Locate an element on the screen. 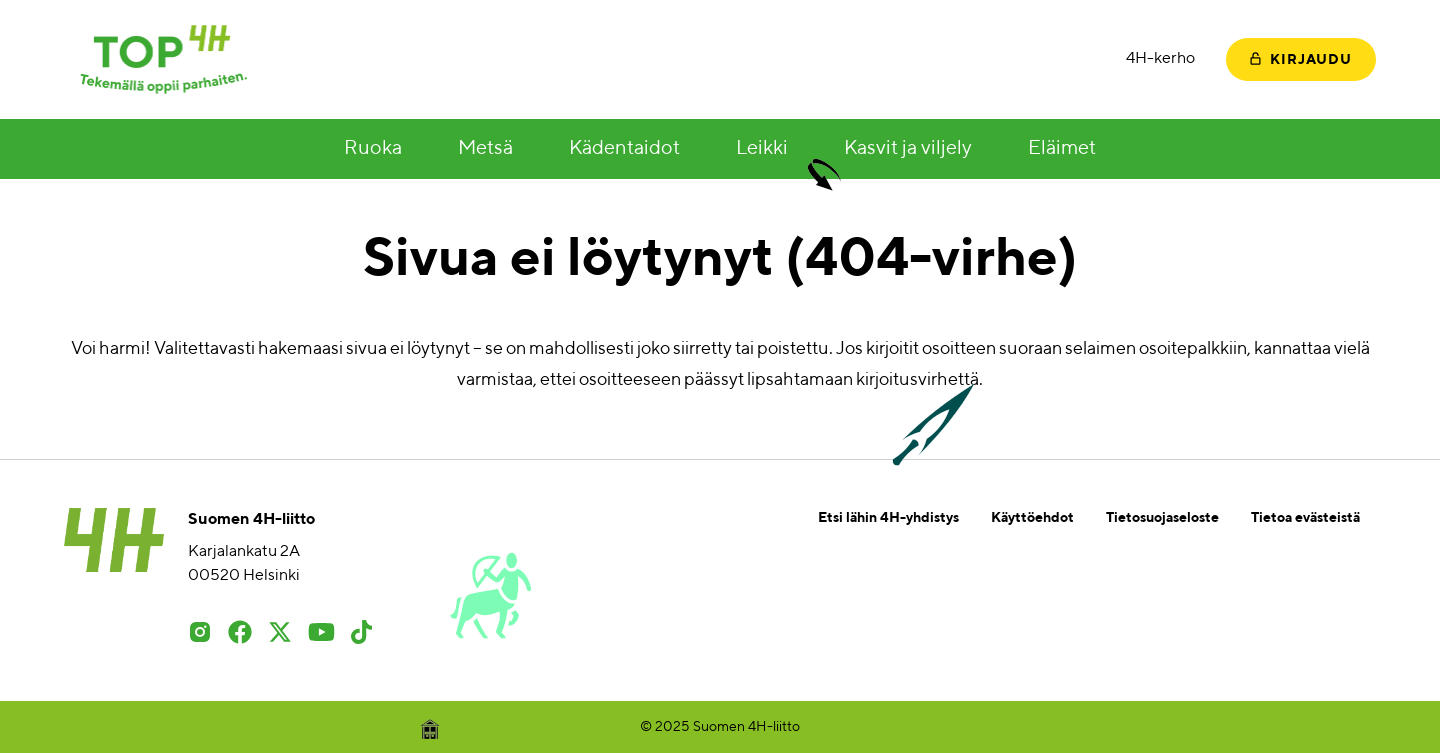 This screenshot has height=753, width=1440. rapidshare file hosting service logo is located at coordinates (824, 175).